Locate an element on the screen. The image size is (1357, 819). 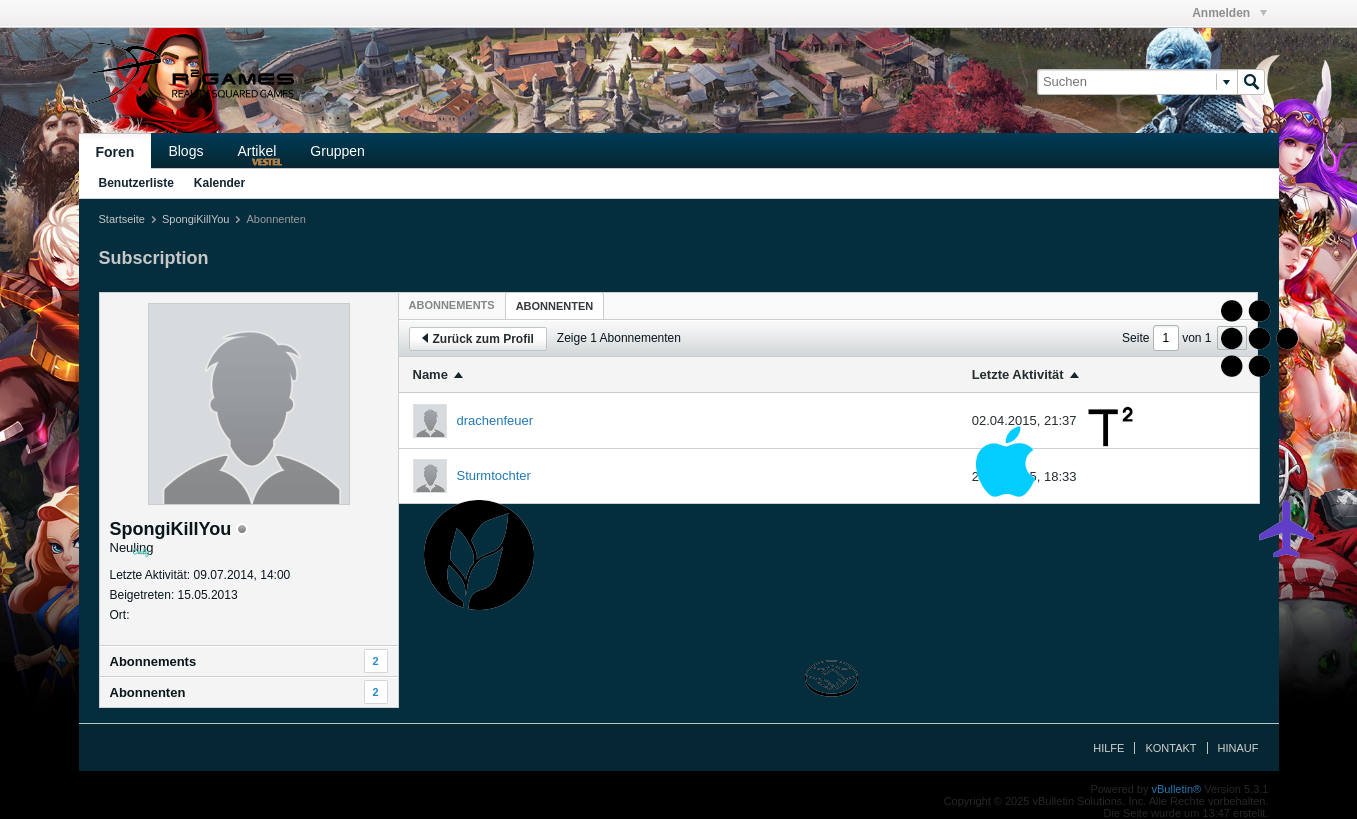
pay with mercado pago is located at coordinates (831, 678).